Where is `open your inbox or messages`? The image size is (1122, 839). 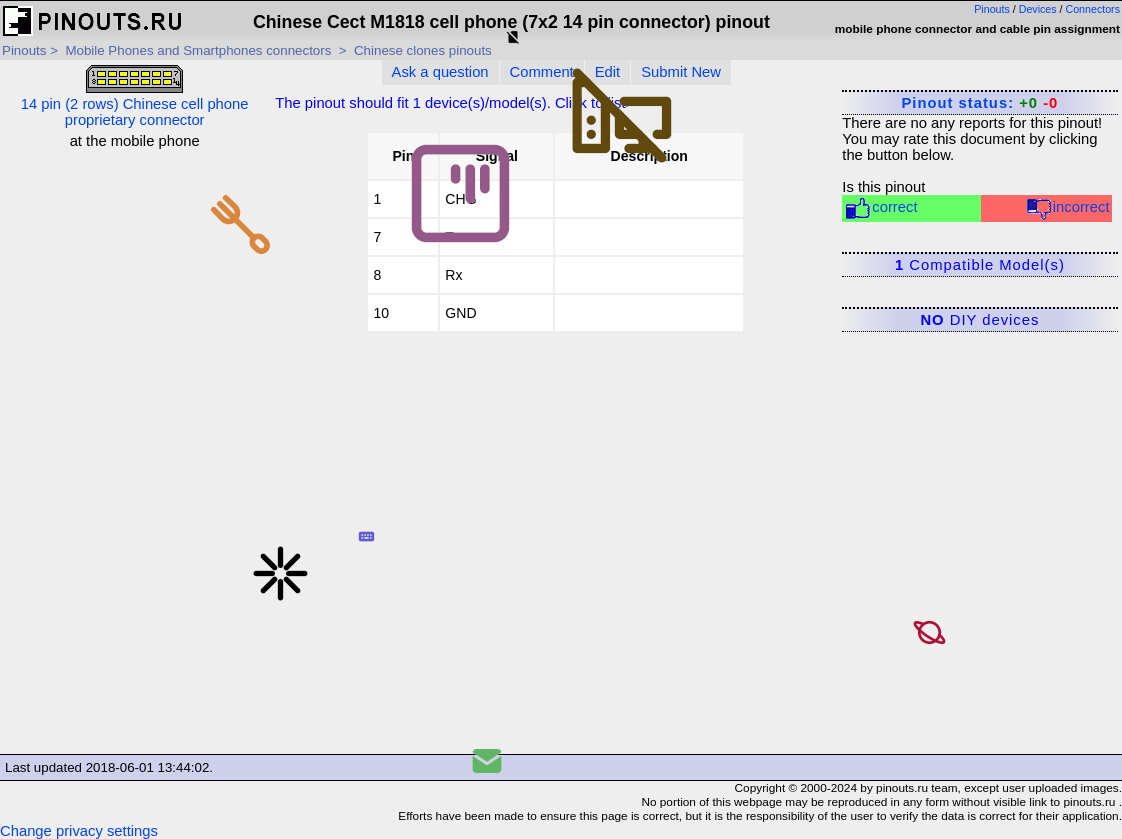
open your inbox or messages is located at coordinates (487, 761).